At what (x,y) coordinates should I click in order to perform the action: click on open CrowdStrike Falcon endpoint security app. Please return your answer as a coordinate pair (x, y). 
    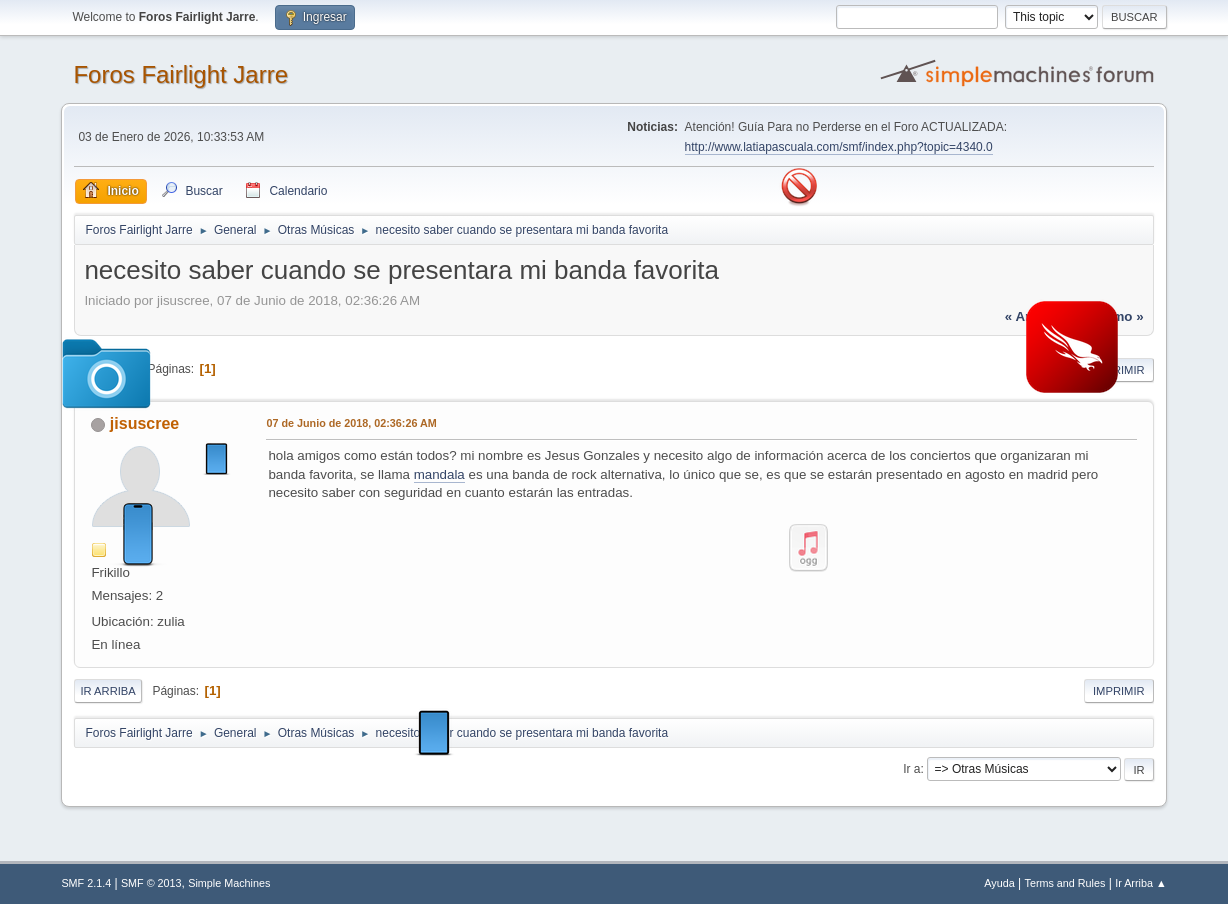
    Looking at the image, I should click on (1072, 347).